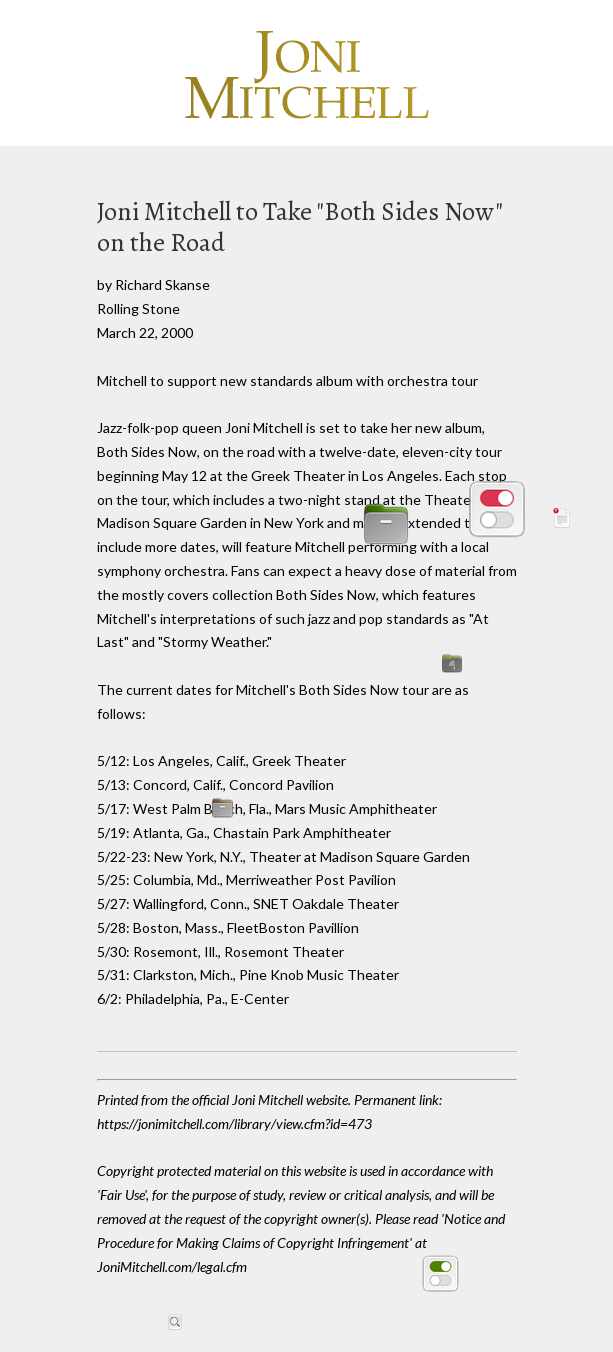 The height and width of the screenshot is (1352, 613). Describe the element at coordinates (386, 524) in the screenshot. I see `open the file manager` at that location.